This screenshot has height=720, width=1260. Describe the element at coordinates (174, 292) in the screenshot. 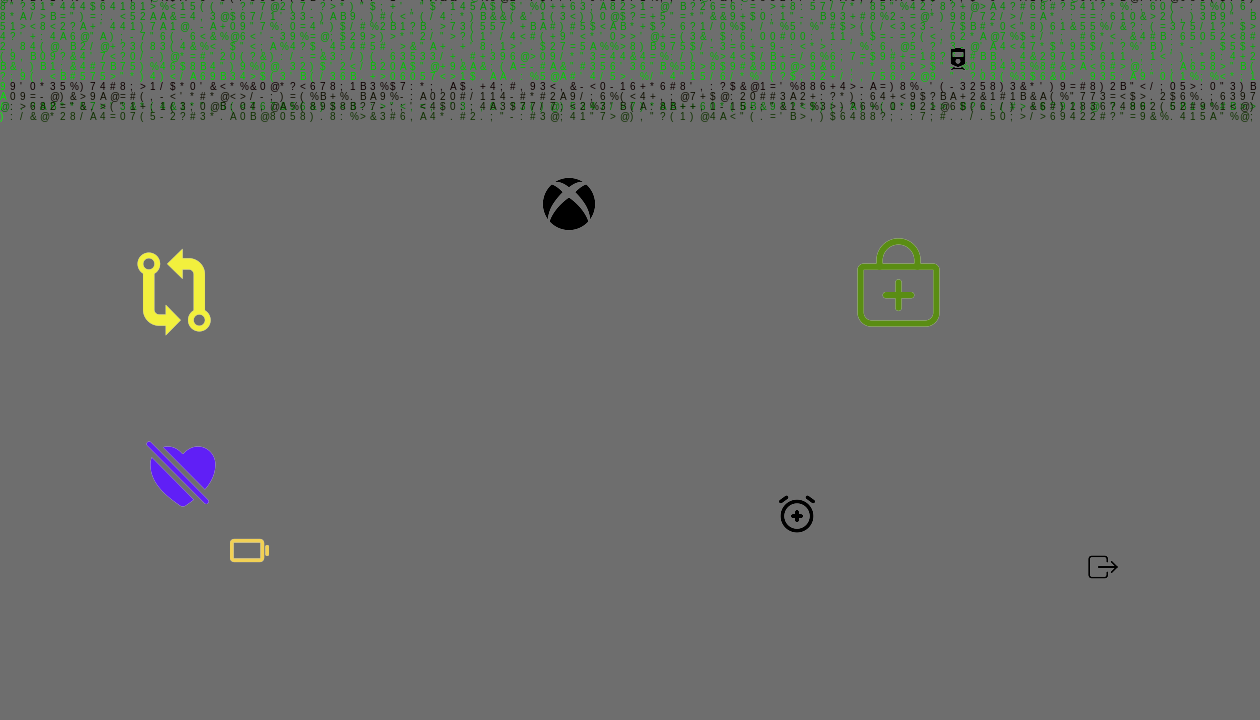

I see `compare branches or commits in version control` at that location.